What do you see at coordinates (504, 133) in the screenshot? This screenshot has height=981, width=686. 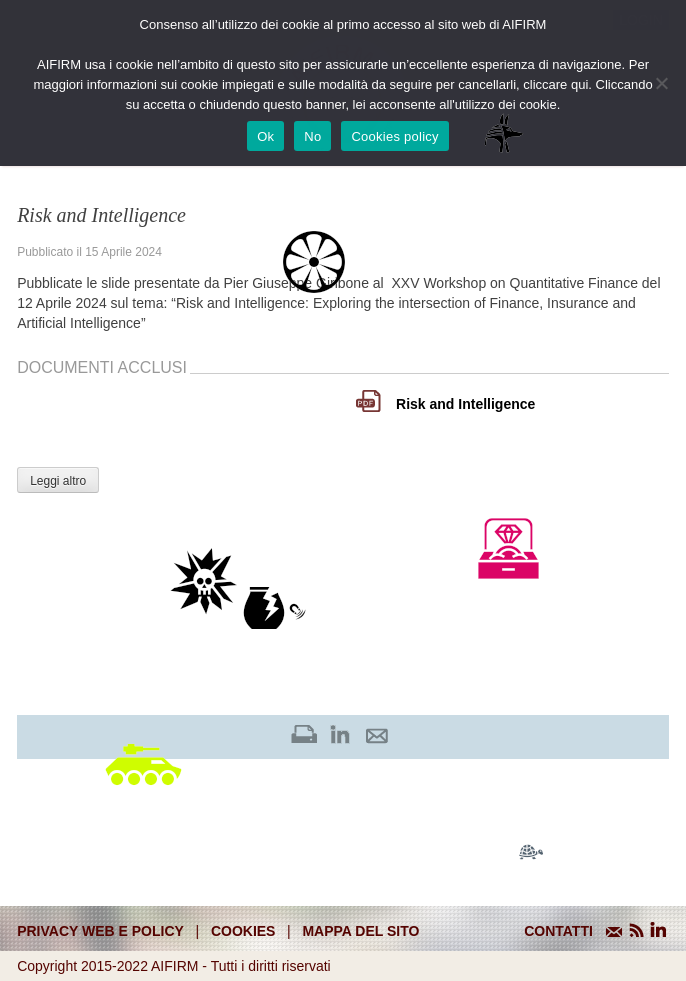 I see `select anubis character or deity` at bounding box center [504, 133].